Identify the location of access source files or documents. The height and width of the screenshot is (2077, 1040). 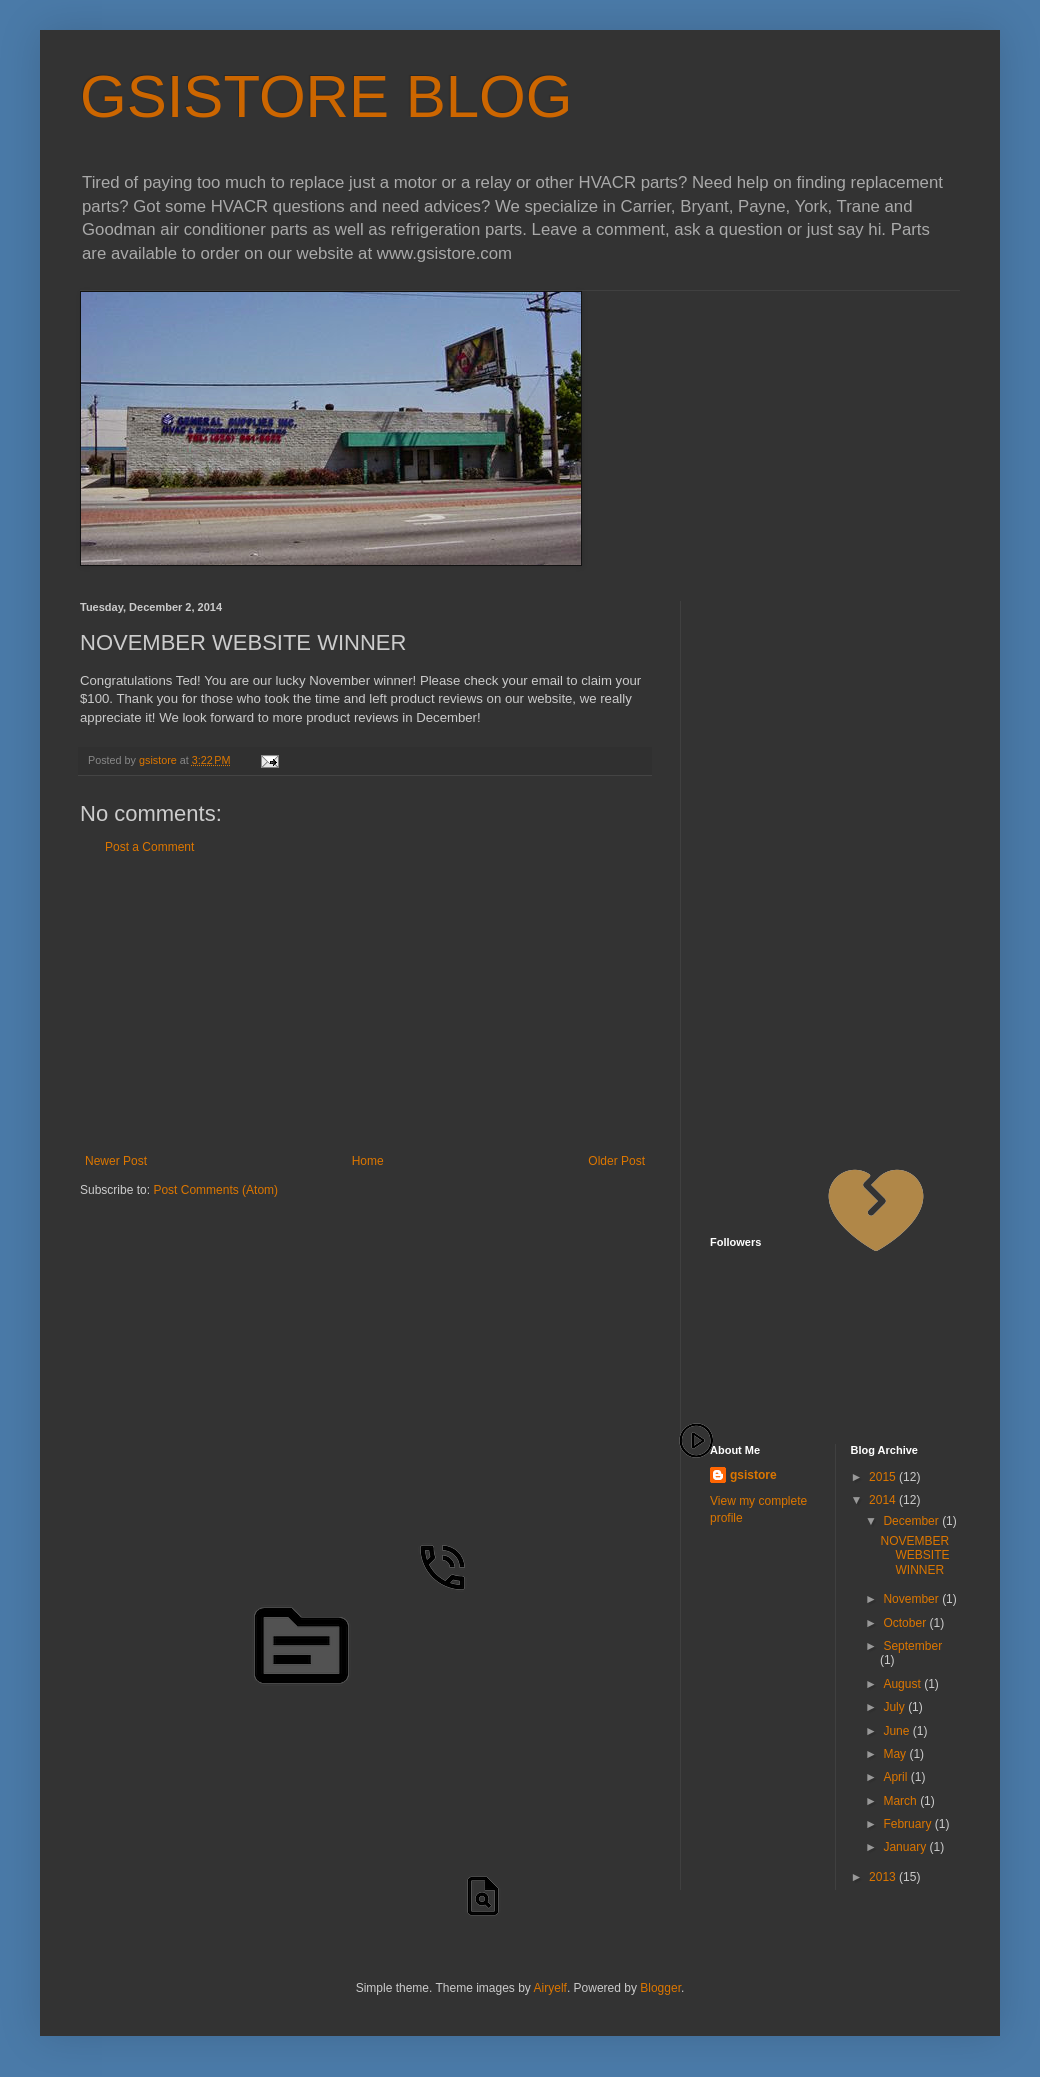
(301, 1645).